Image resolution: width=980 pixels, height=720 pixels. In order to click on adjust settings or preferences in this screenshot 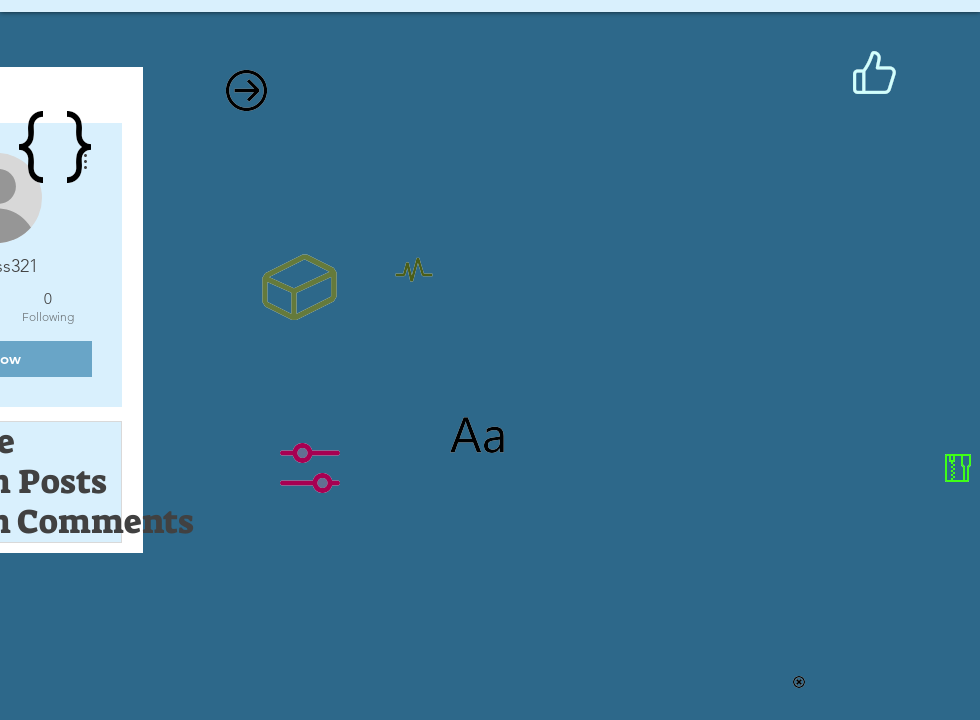, I will do `click(310, 468)`.